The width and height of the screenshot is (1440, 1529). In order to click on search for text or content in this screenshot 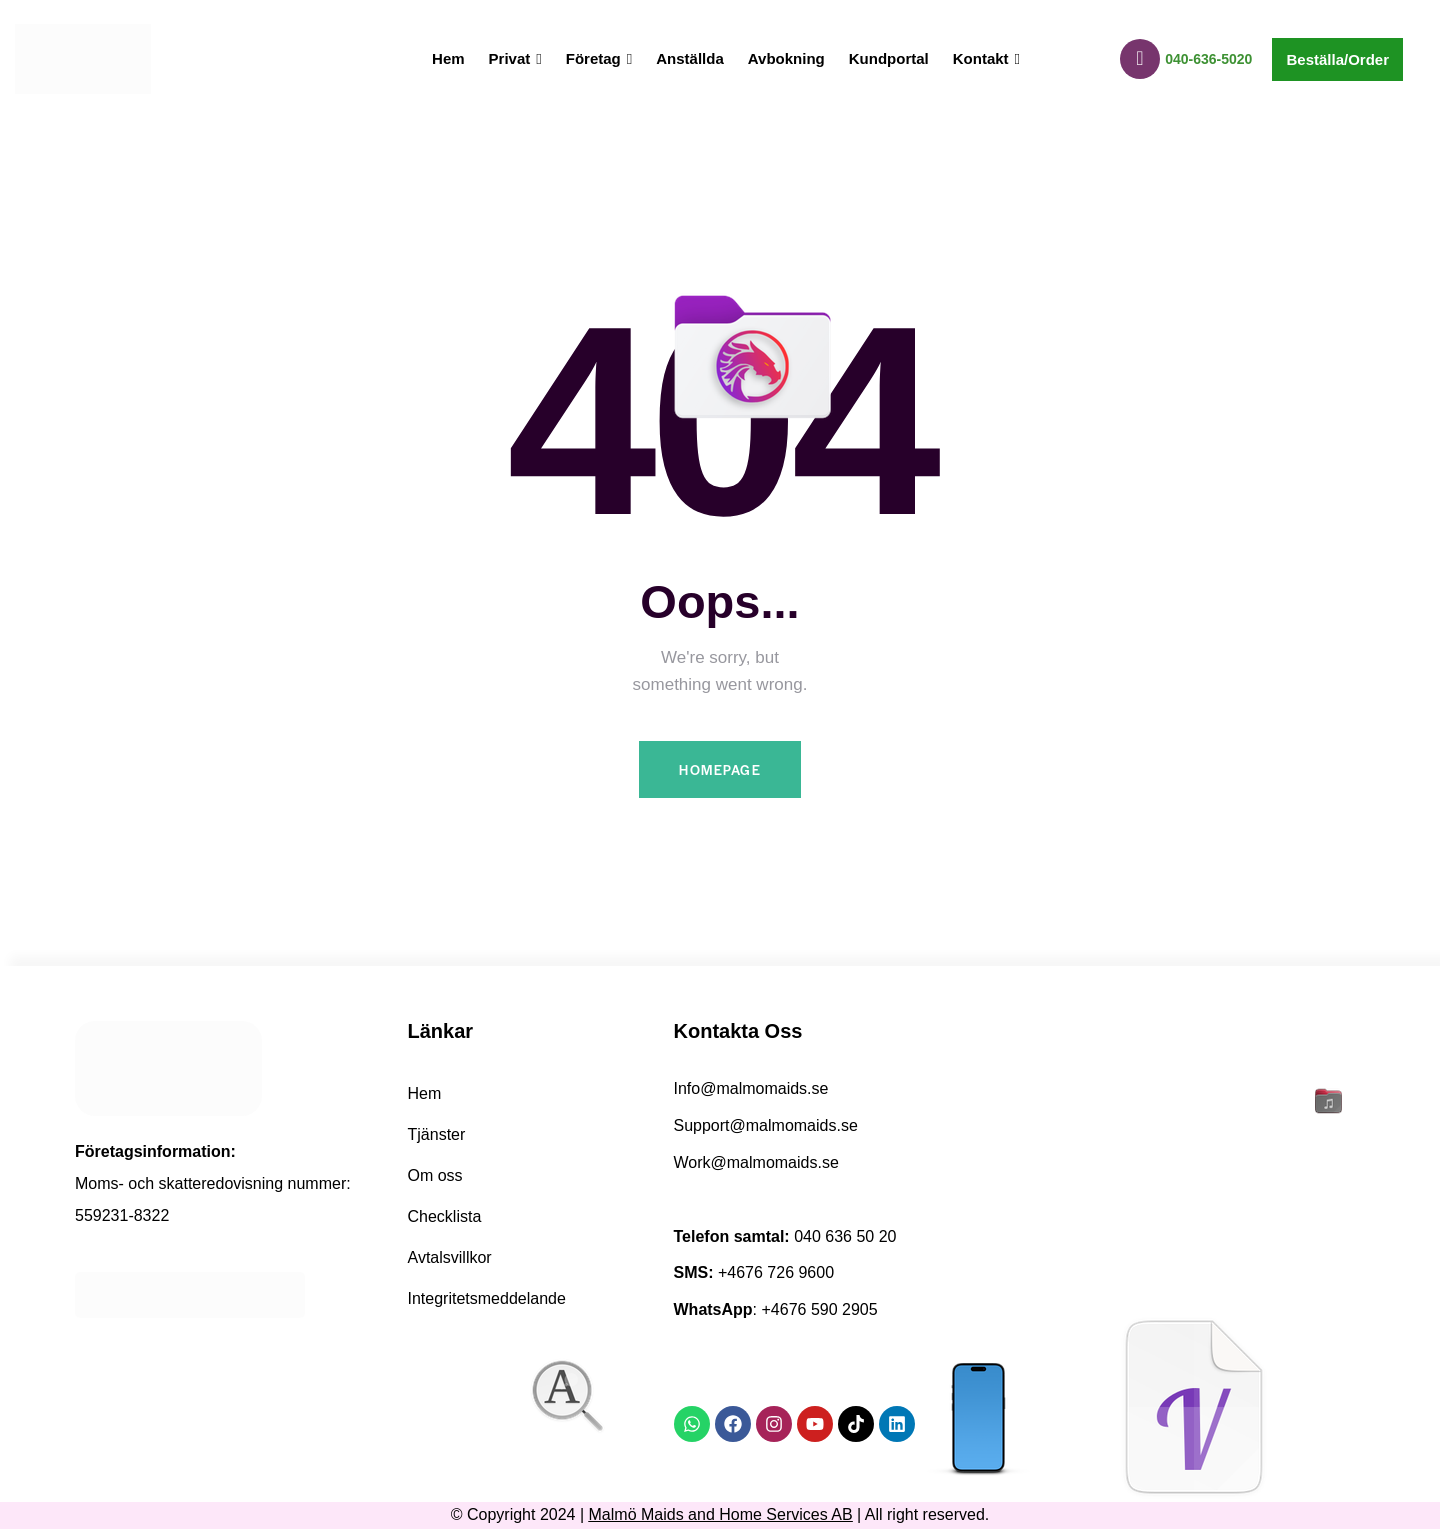, I will do `click(567, 1395)`.